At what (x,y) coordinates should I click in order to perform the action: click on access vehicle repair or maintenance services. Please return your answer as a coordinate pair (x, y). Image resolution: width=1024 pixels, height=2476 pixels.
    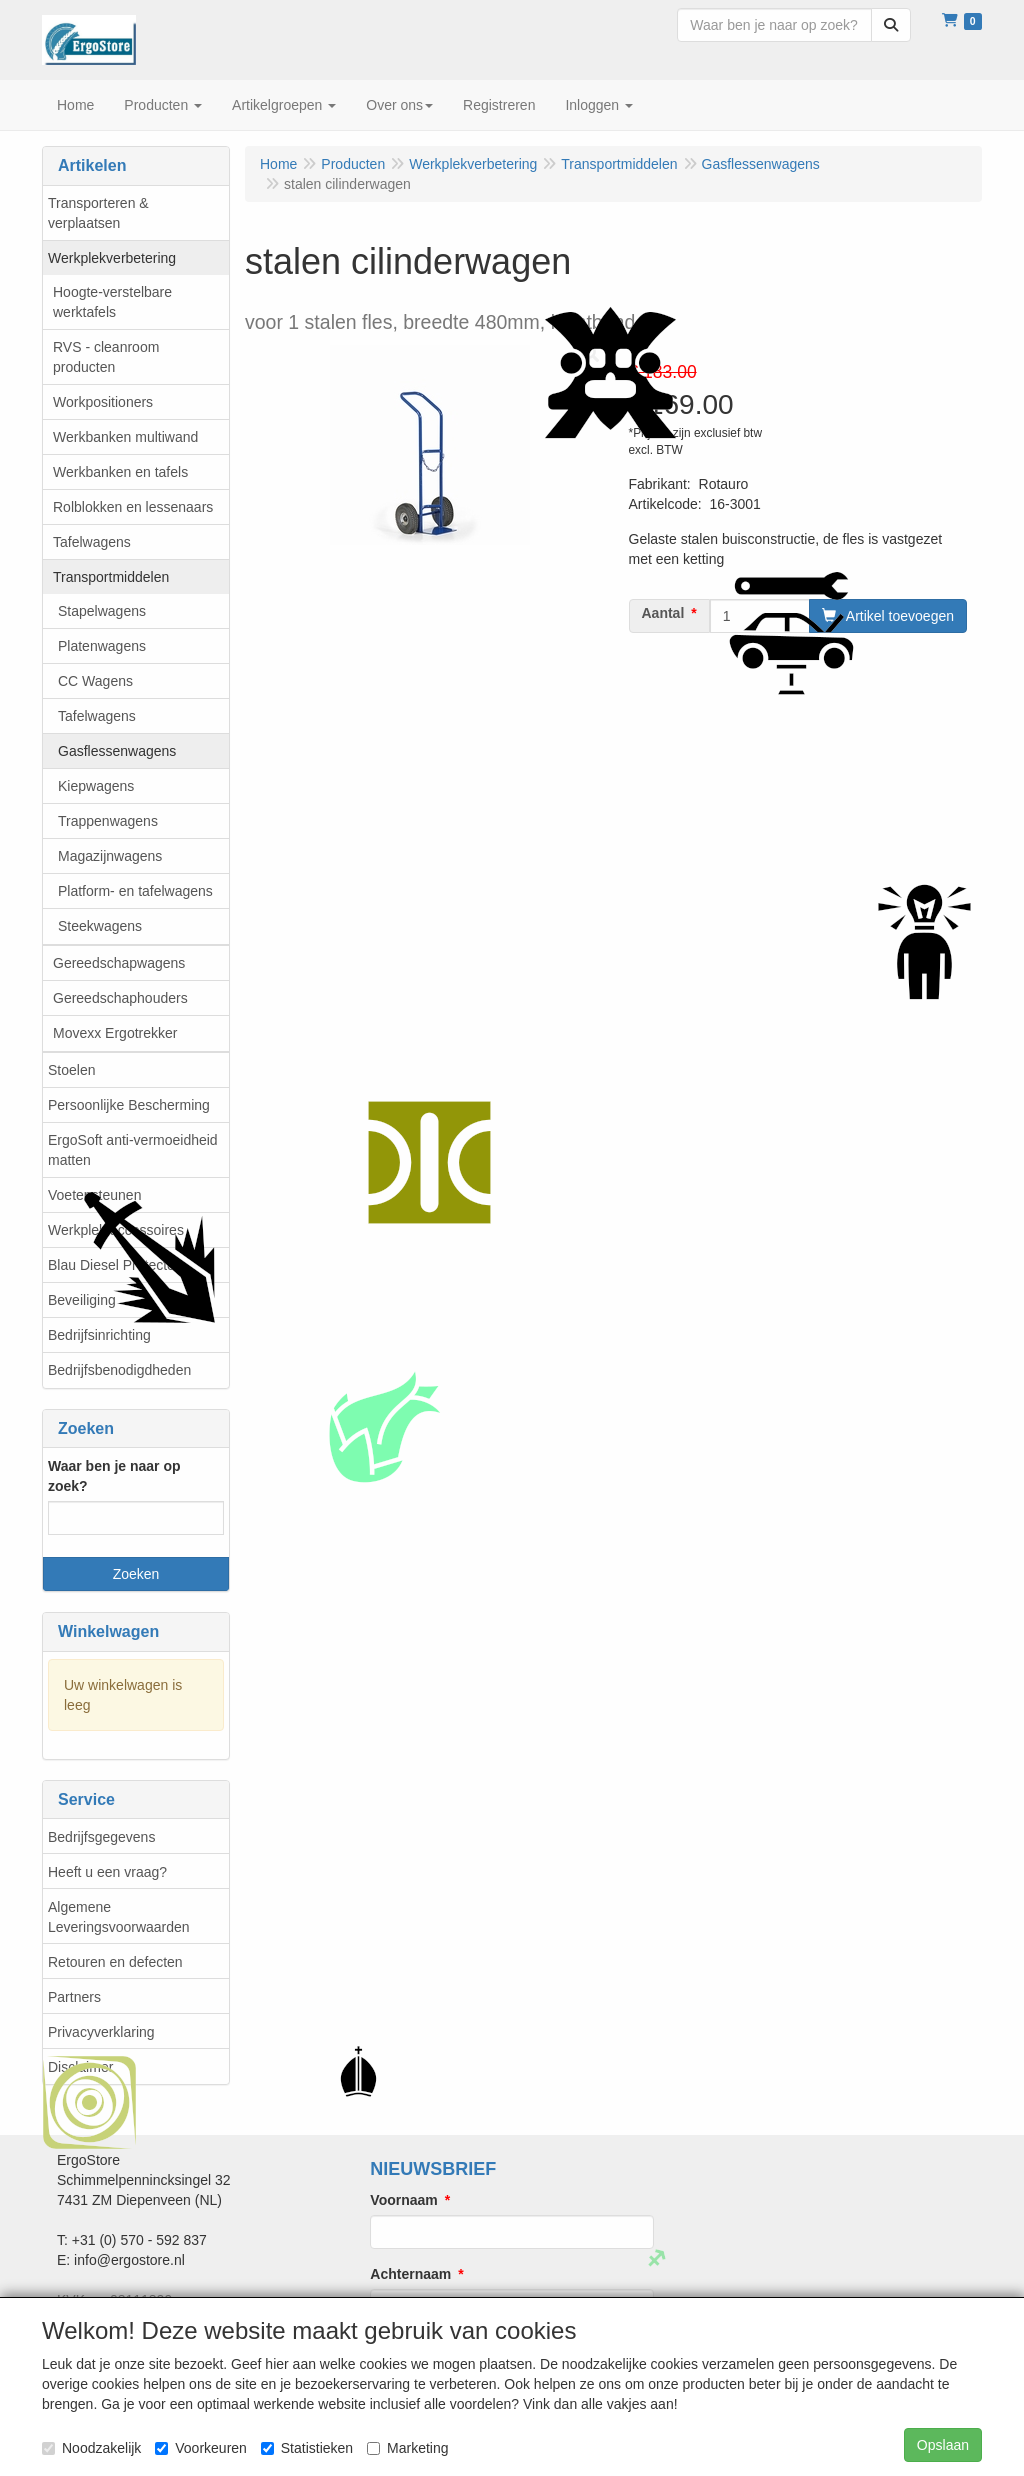
    Looking at the image, I should click on (791, 632).